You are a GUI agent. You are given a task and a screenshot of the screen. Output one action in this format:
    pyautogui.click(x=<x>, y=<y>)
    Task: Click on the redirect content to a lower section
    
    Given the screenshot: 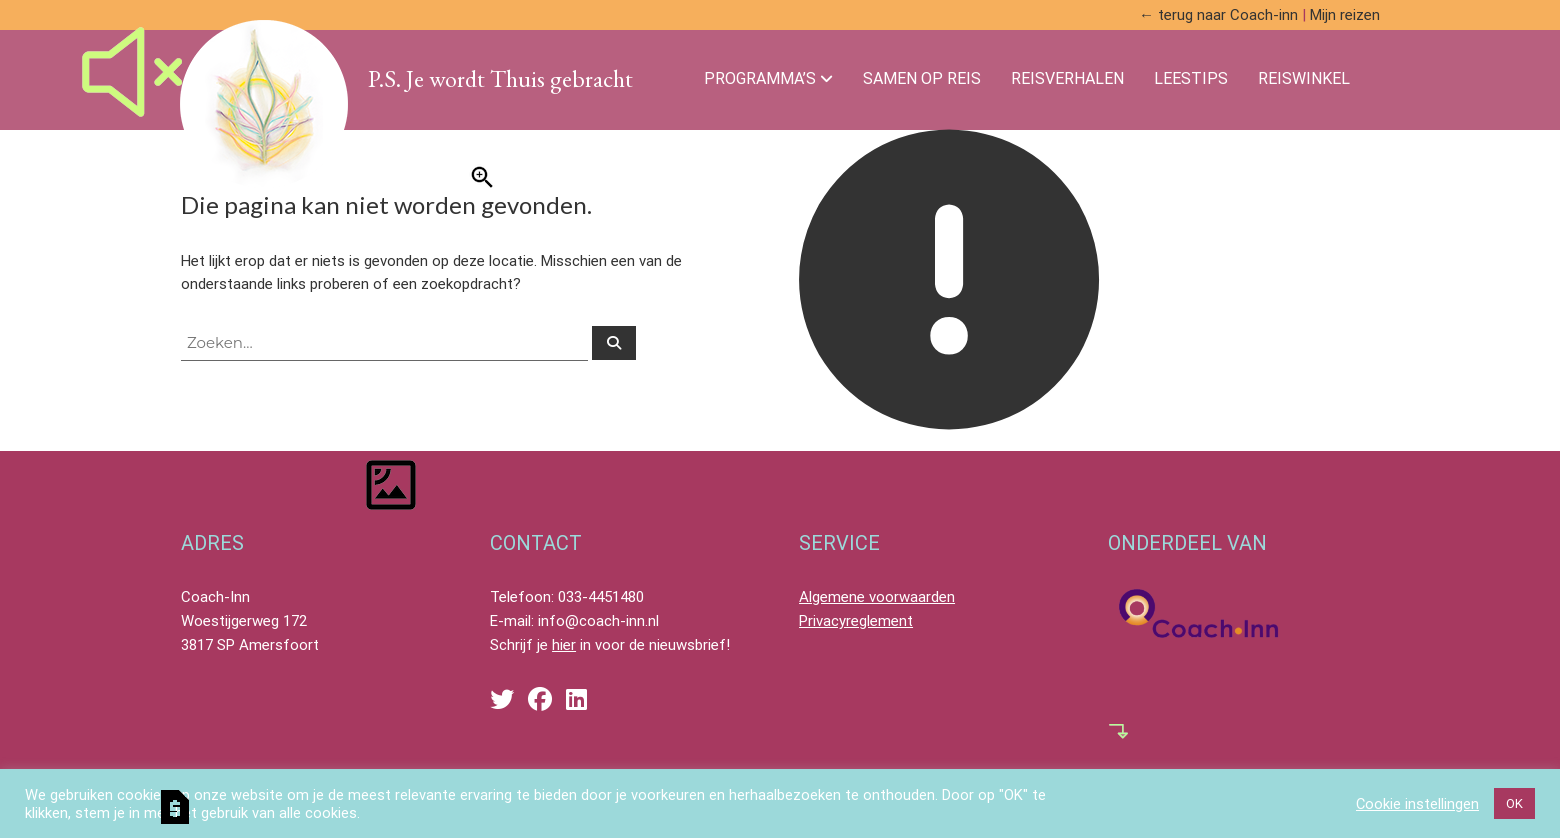 What is the action you would take?
    pyautogui.click(x=1118, y=730)
    